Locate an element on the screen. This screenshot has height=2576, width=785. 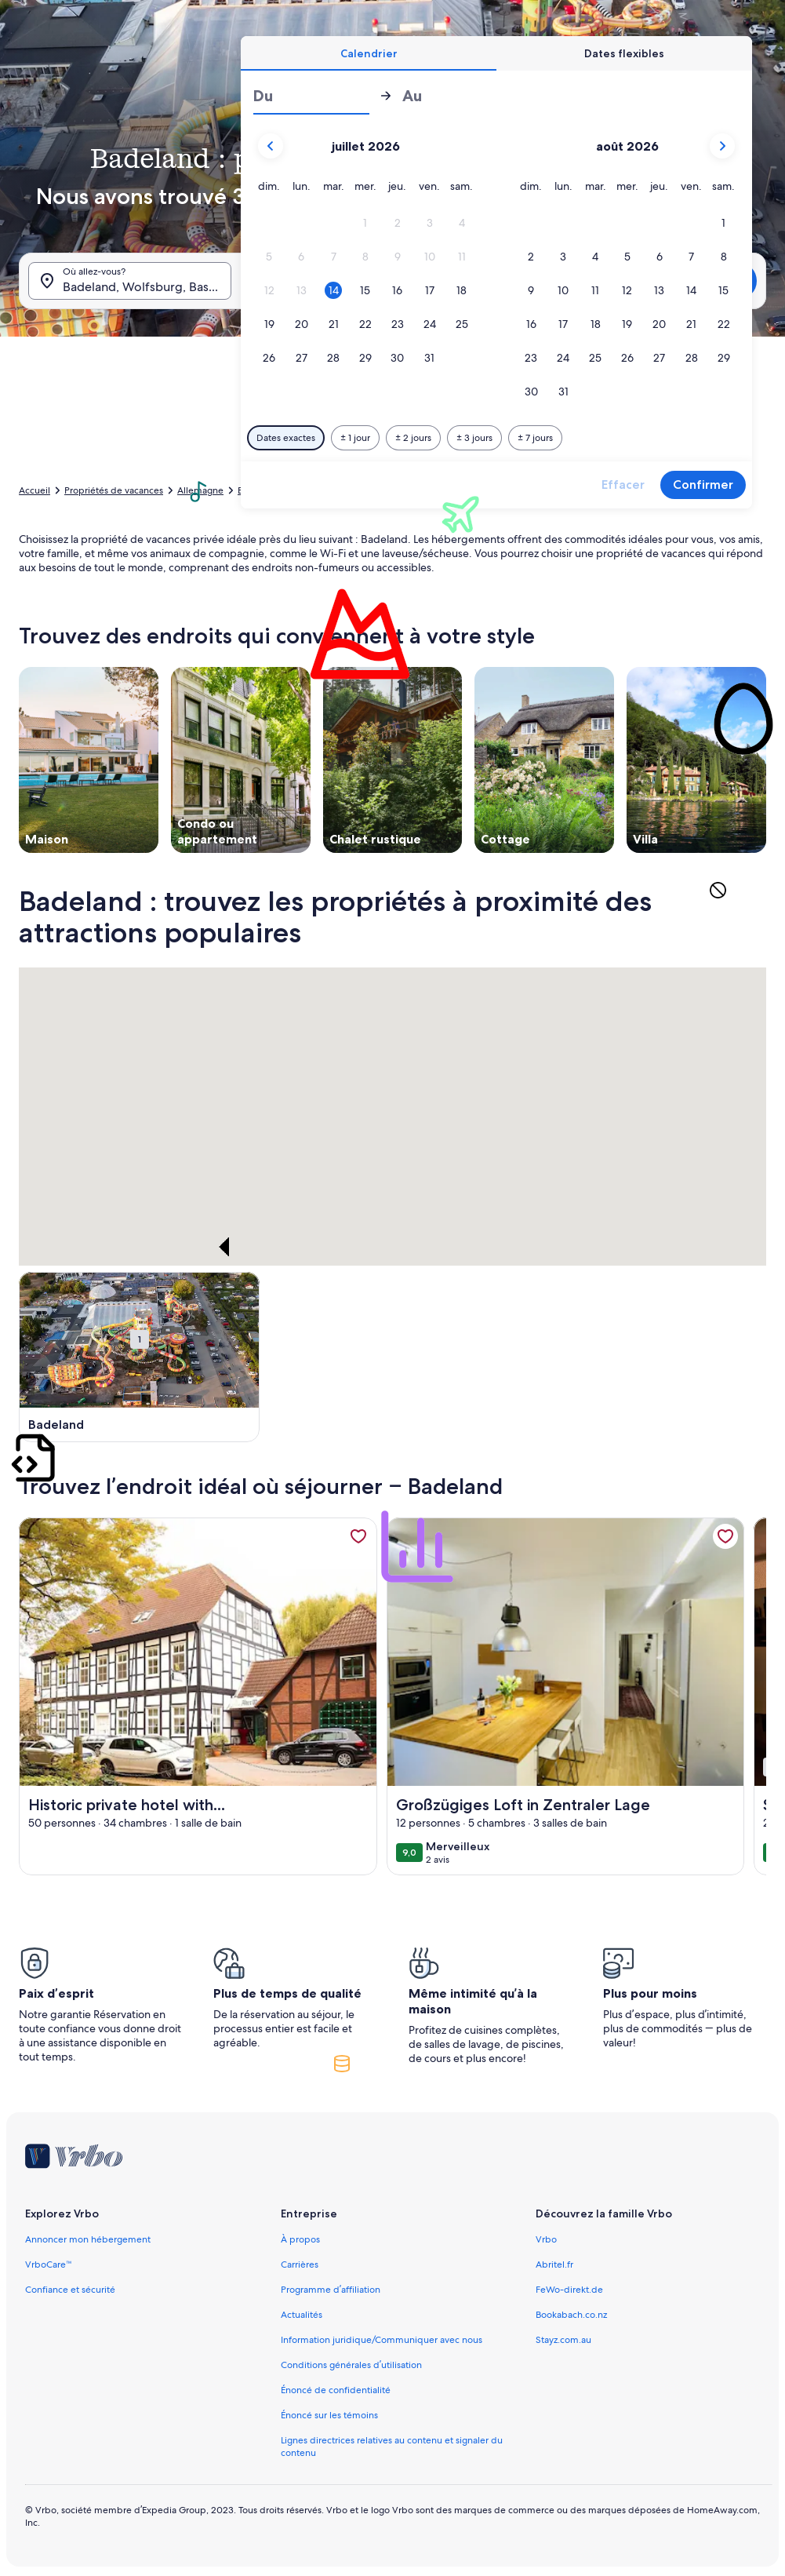
indicates blocked or prohibited content is located at coordinates (718, 890).